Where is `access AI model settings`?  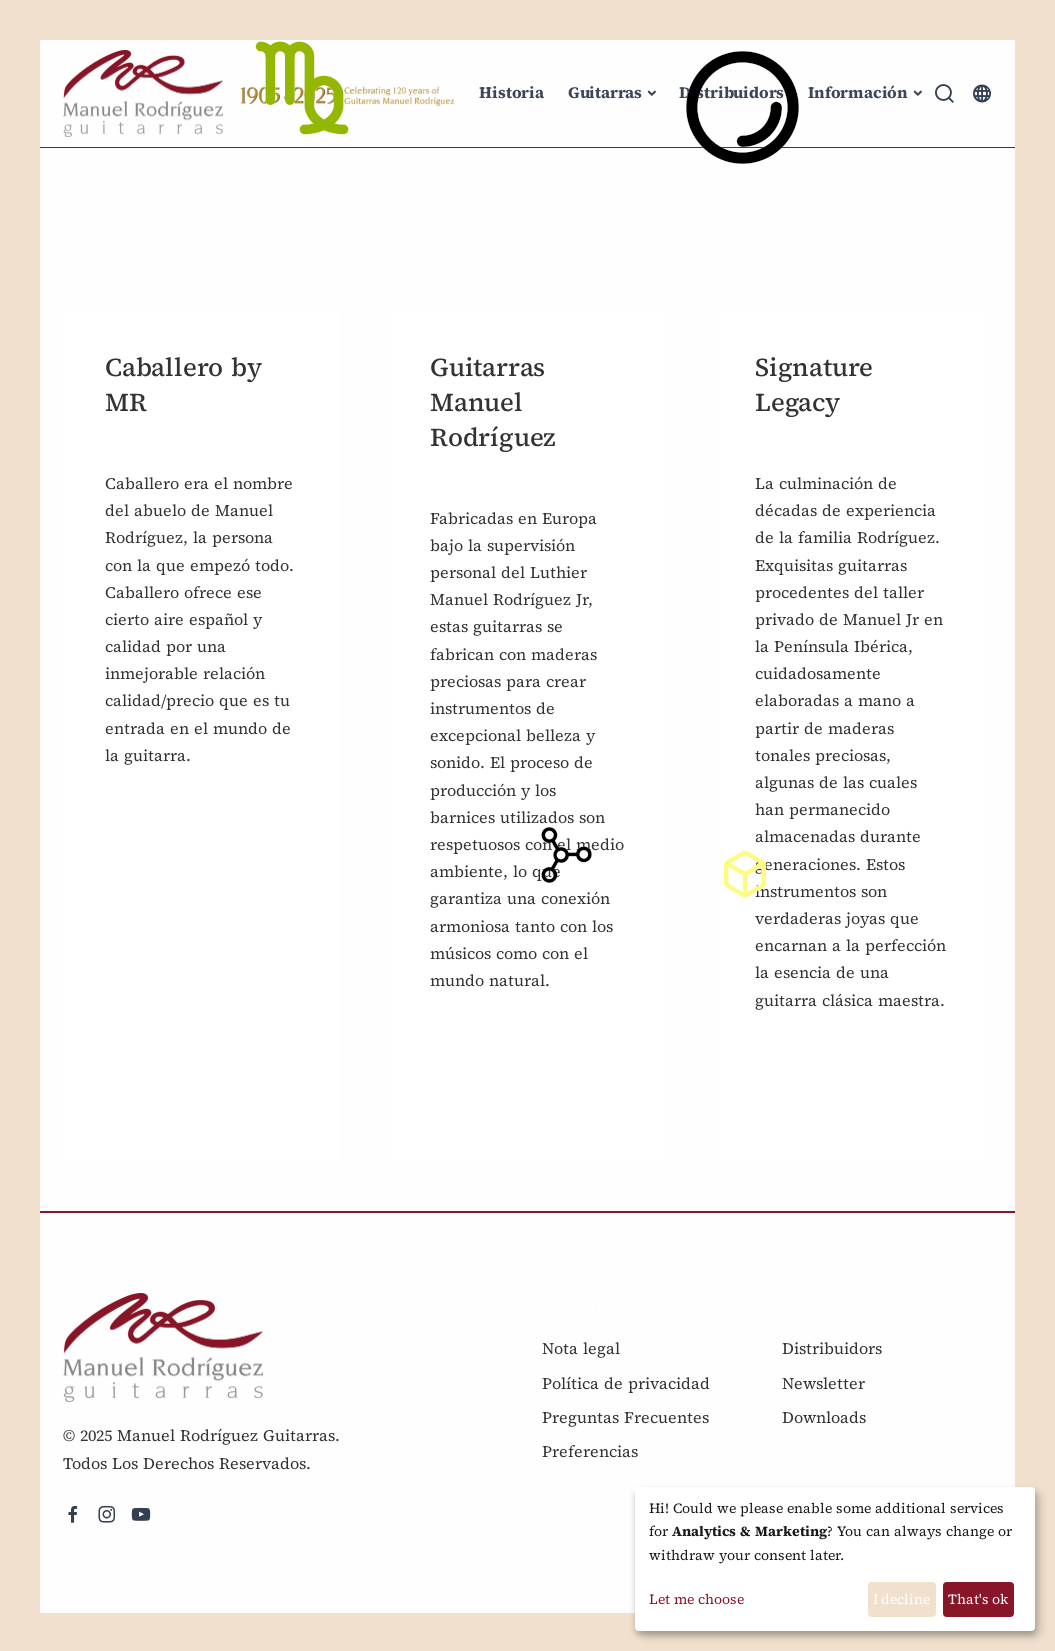 access AI model settings is located at coordinates (566, 855).